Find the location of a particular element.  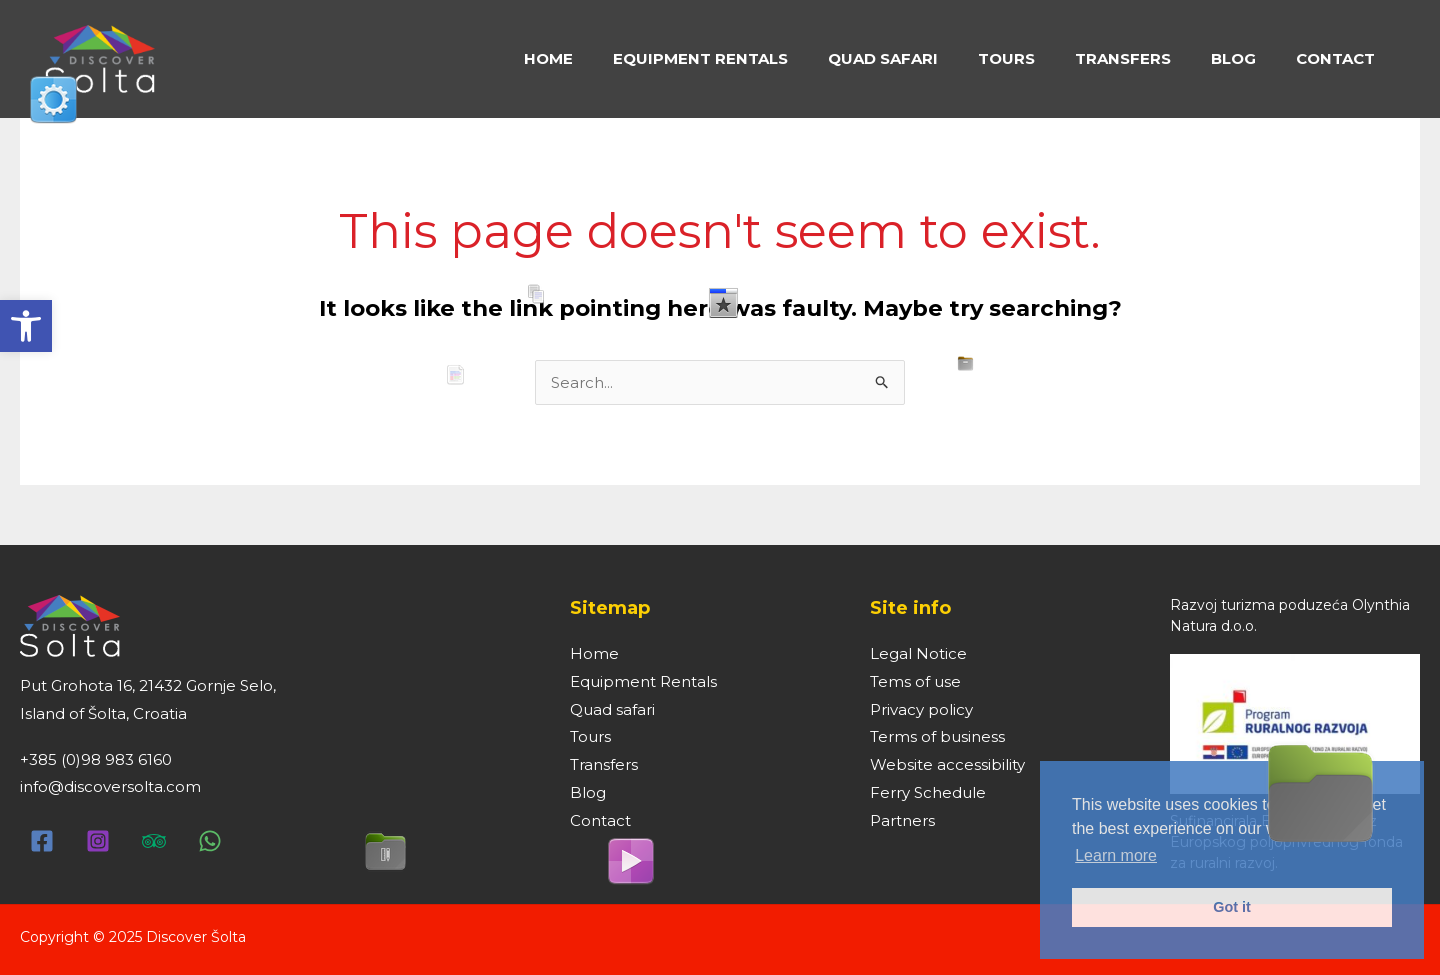

access your templates folder is located at coordinates (385, 851).